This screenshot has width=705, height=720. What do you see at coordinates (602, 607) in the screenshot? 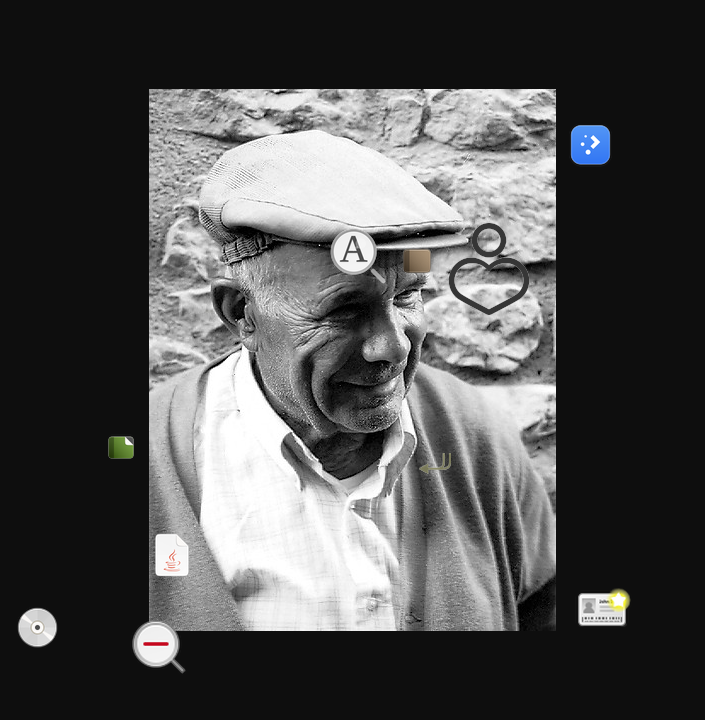
I see `add a new contact` at bounding box center [602, 607].